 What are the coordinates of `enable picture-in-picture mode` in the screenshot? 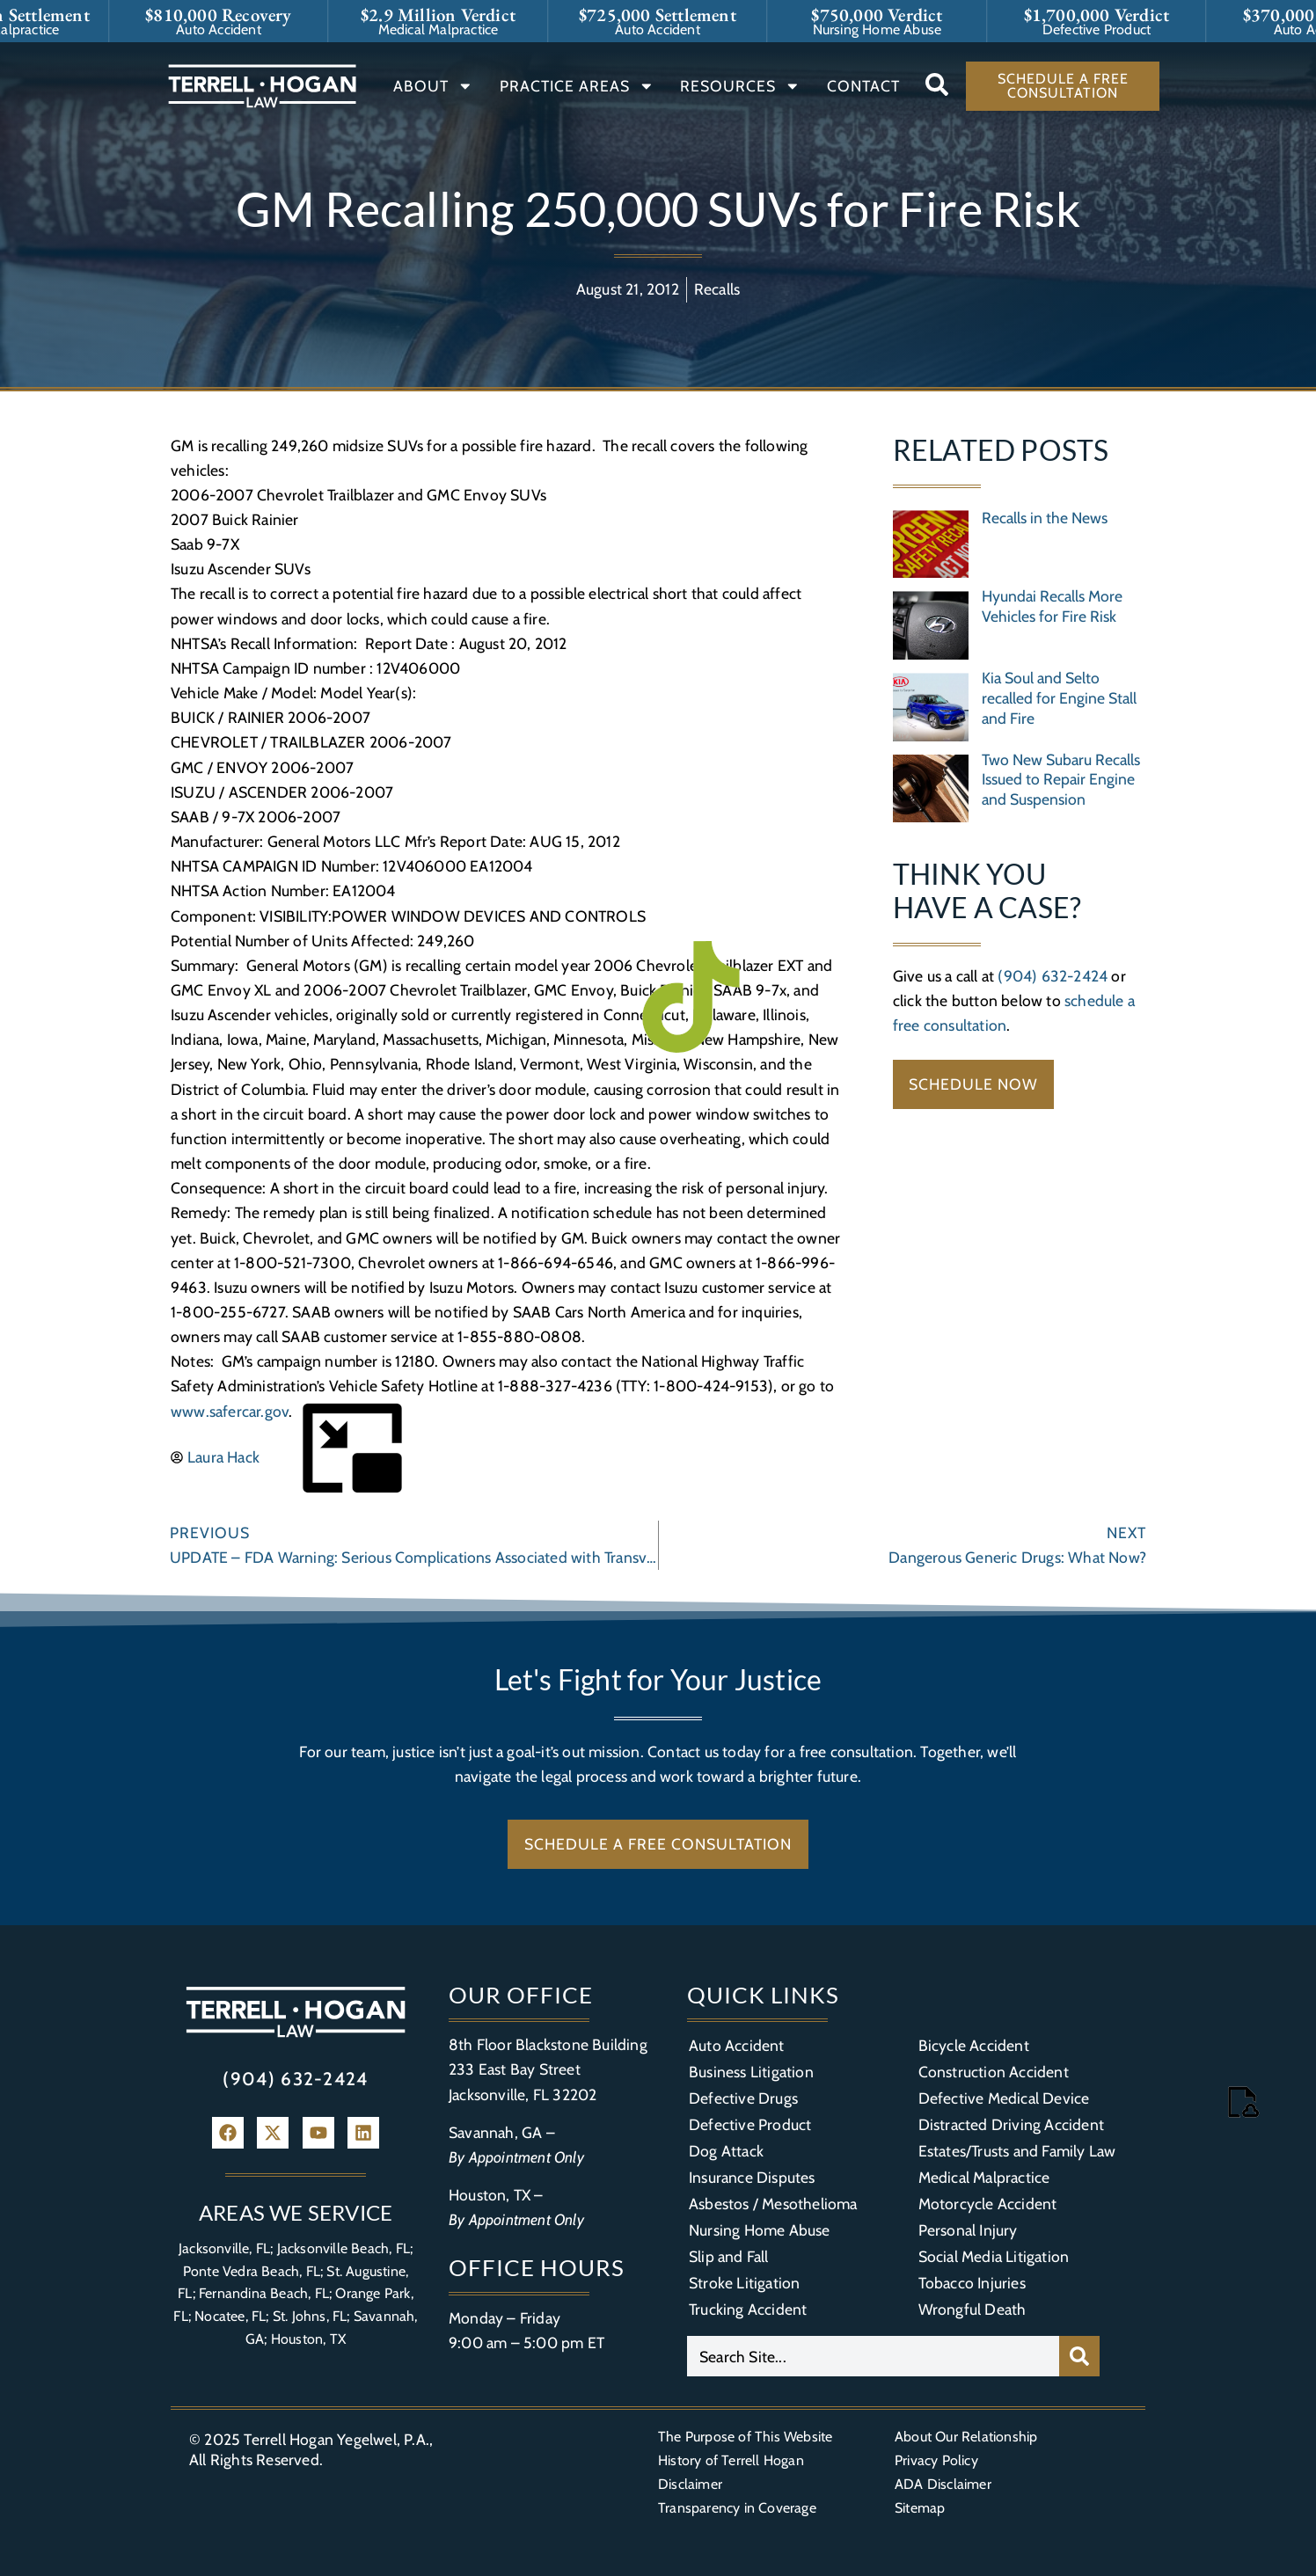 It's located at (352, 1448).